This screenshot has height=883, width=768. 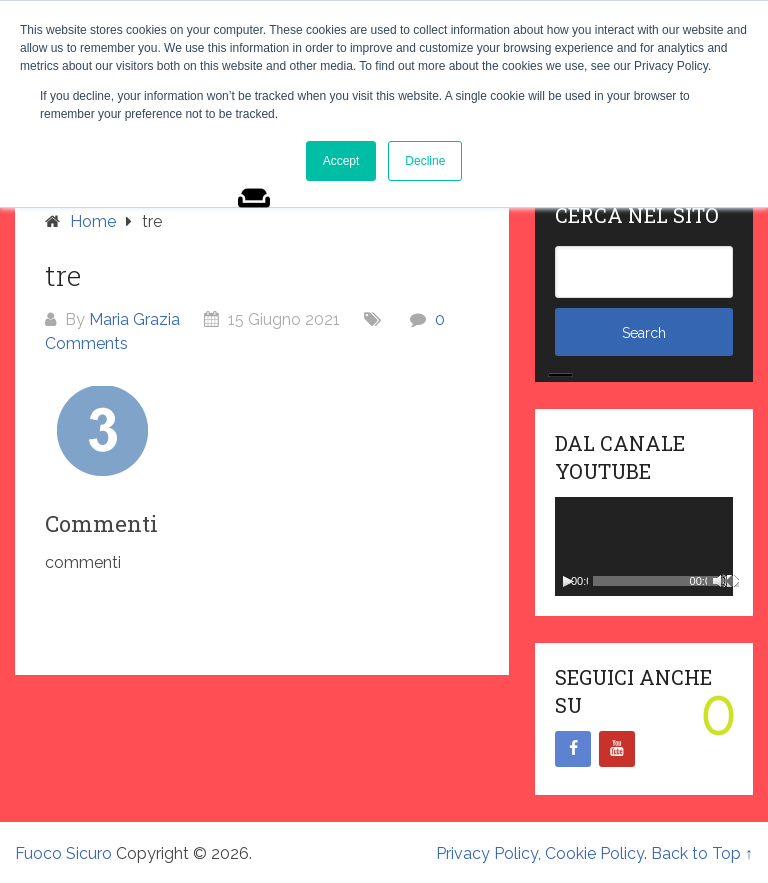 What do you see at coordinates (254, 198) in the screenshot?
I see `browse living room furniture` at bounding box center [254, 198].